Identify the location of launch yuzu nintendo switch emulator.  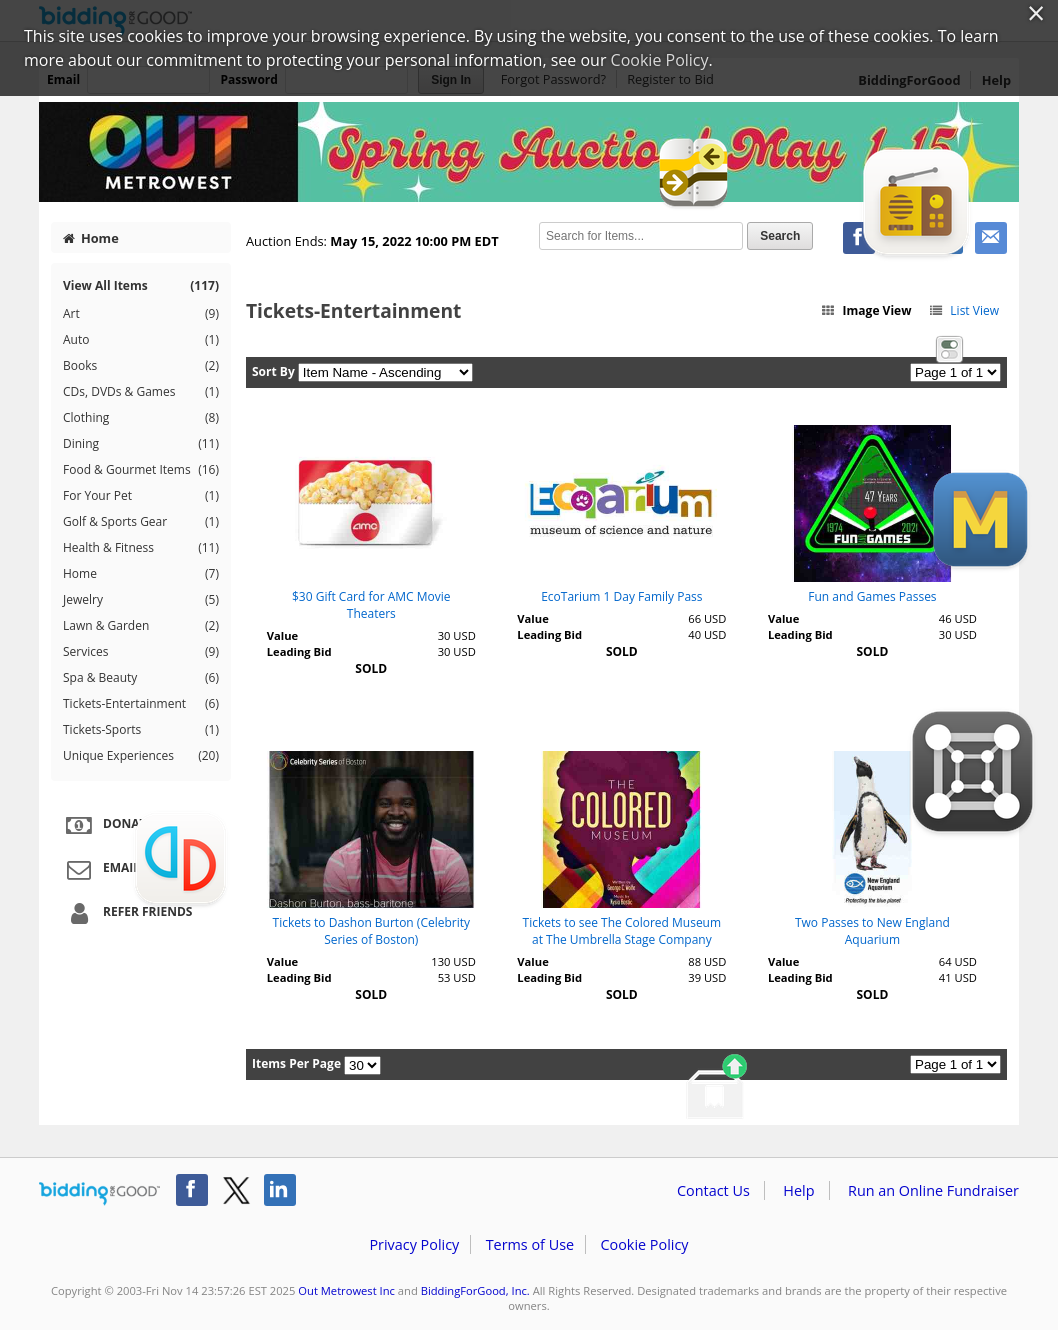
(180, 858).